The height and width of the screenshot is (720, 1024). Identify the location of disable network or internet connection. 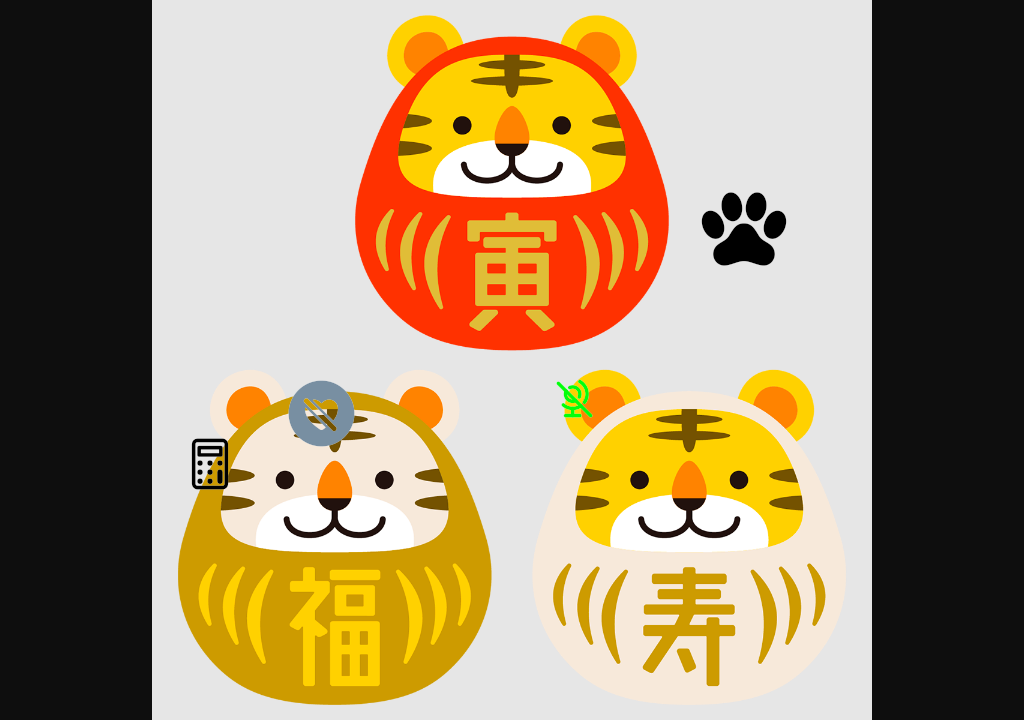
(574, 399).